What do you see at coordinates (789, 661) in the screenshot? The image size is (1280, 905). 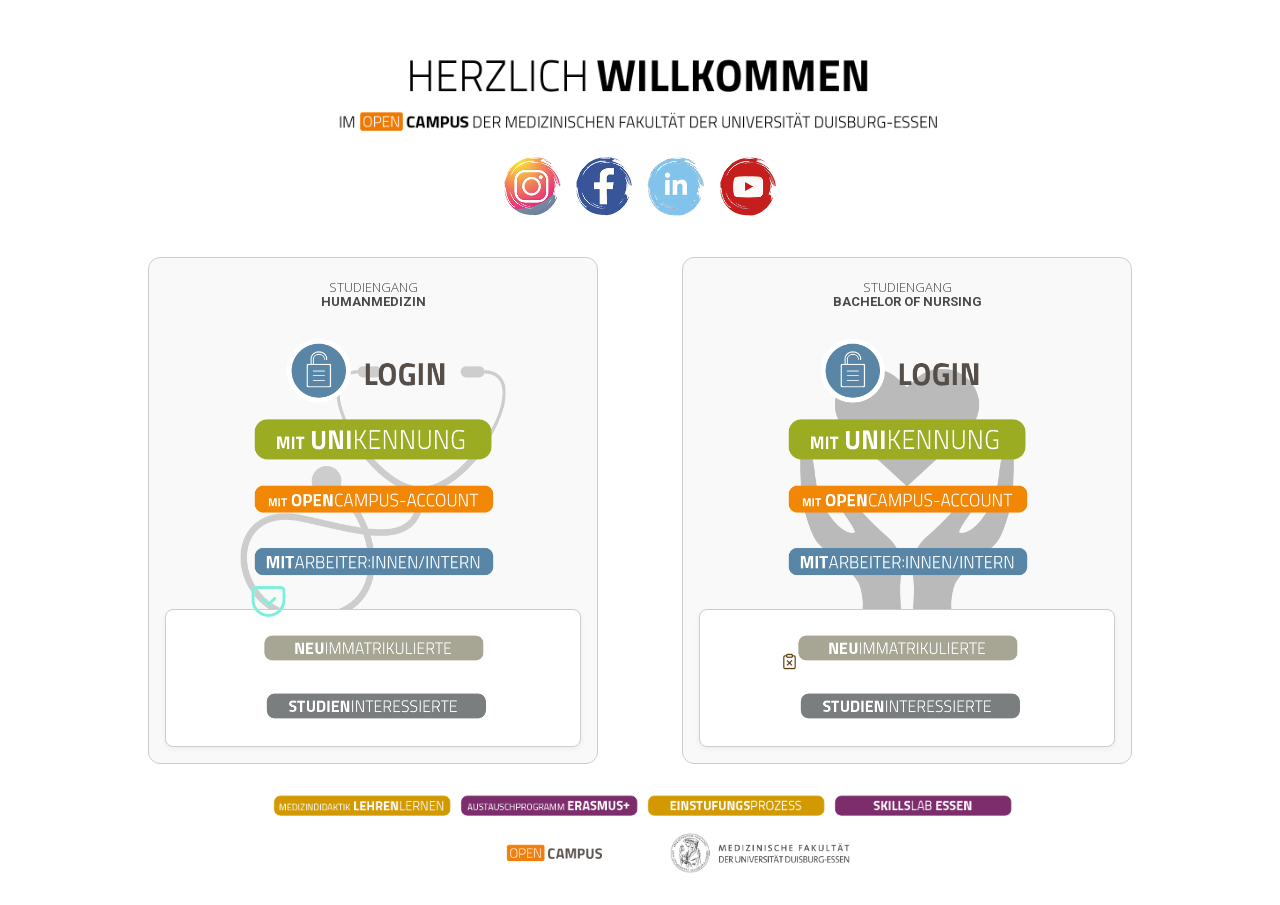 I see `clear clipboard contents` at bounding box center [789, 661].